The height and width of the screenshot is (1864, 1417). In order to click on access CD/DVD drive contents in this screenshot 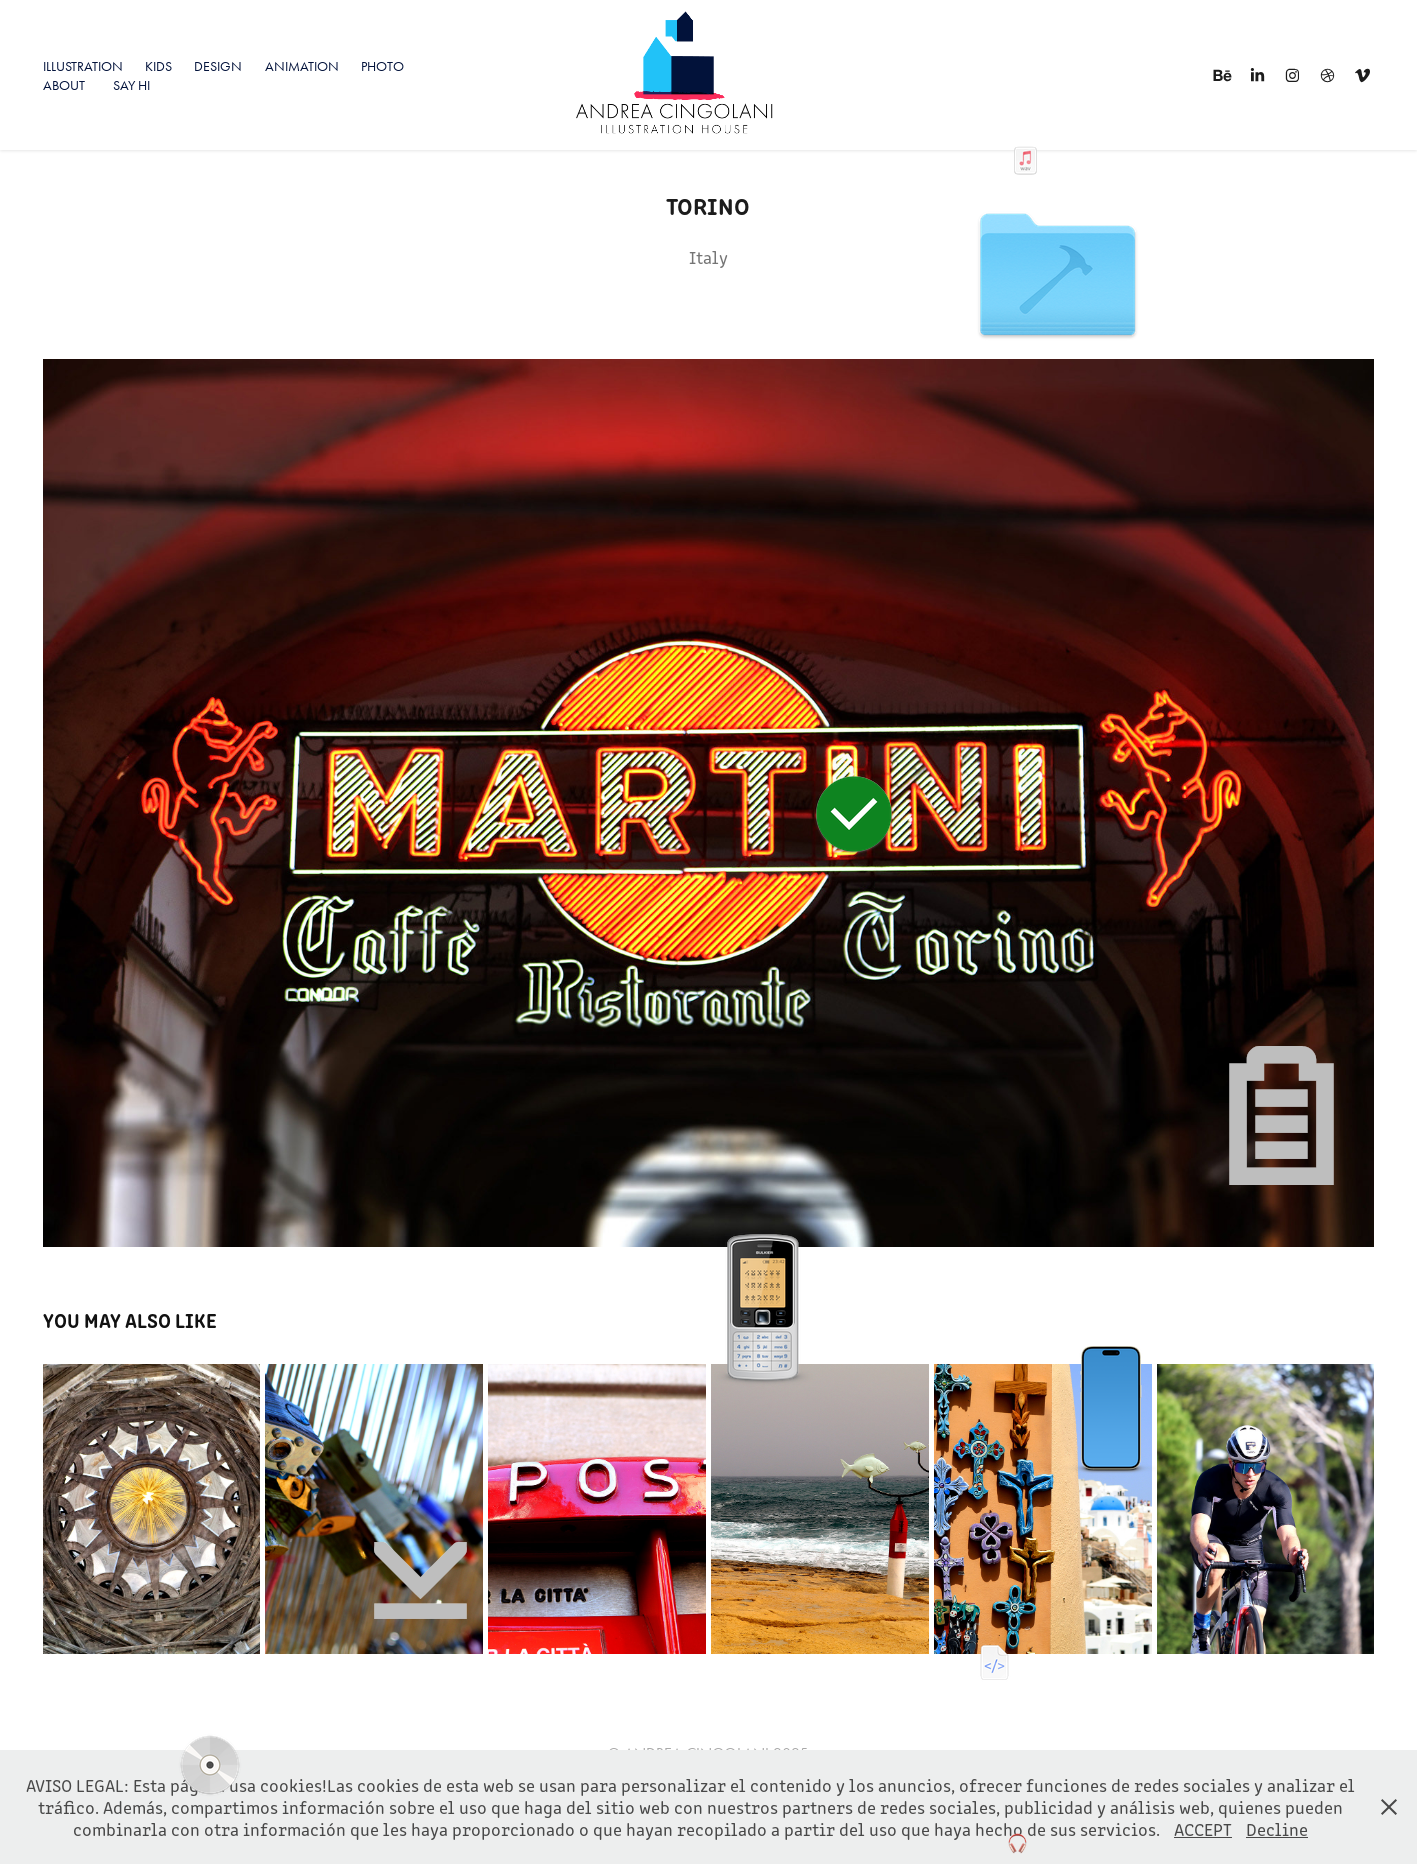, I will do `click(210, 1765)`.